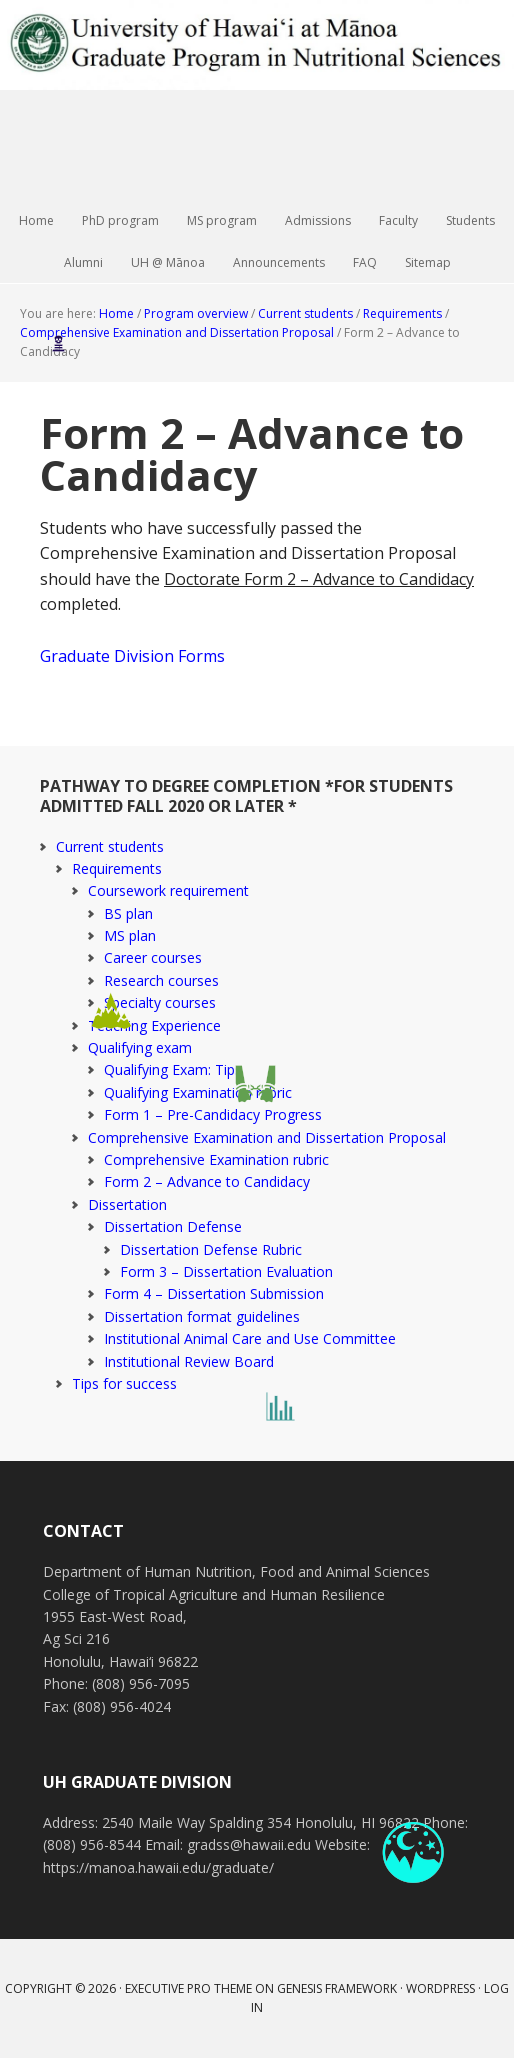 This screenshot has width=514, height=2058. What do you see at coordinates (58, 343) in the screenshot?
I see `indicates a telefrag kill in-game` at bounding box center [58, 343].